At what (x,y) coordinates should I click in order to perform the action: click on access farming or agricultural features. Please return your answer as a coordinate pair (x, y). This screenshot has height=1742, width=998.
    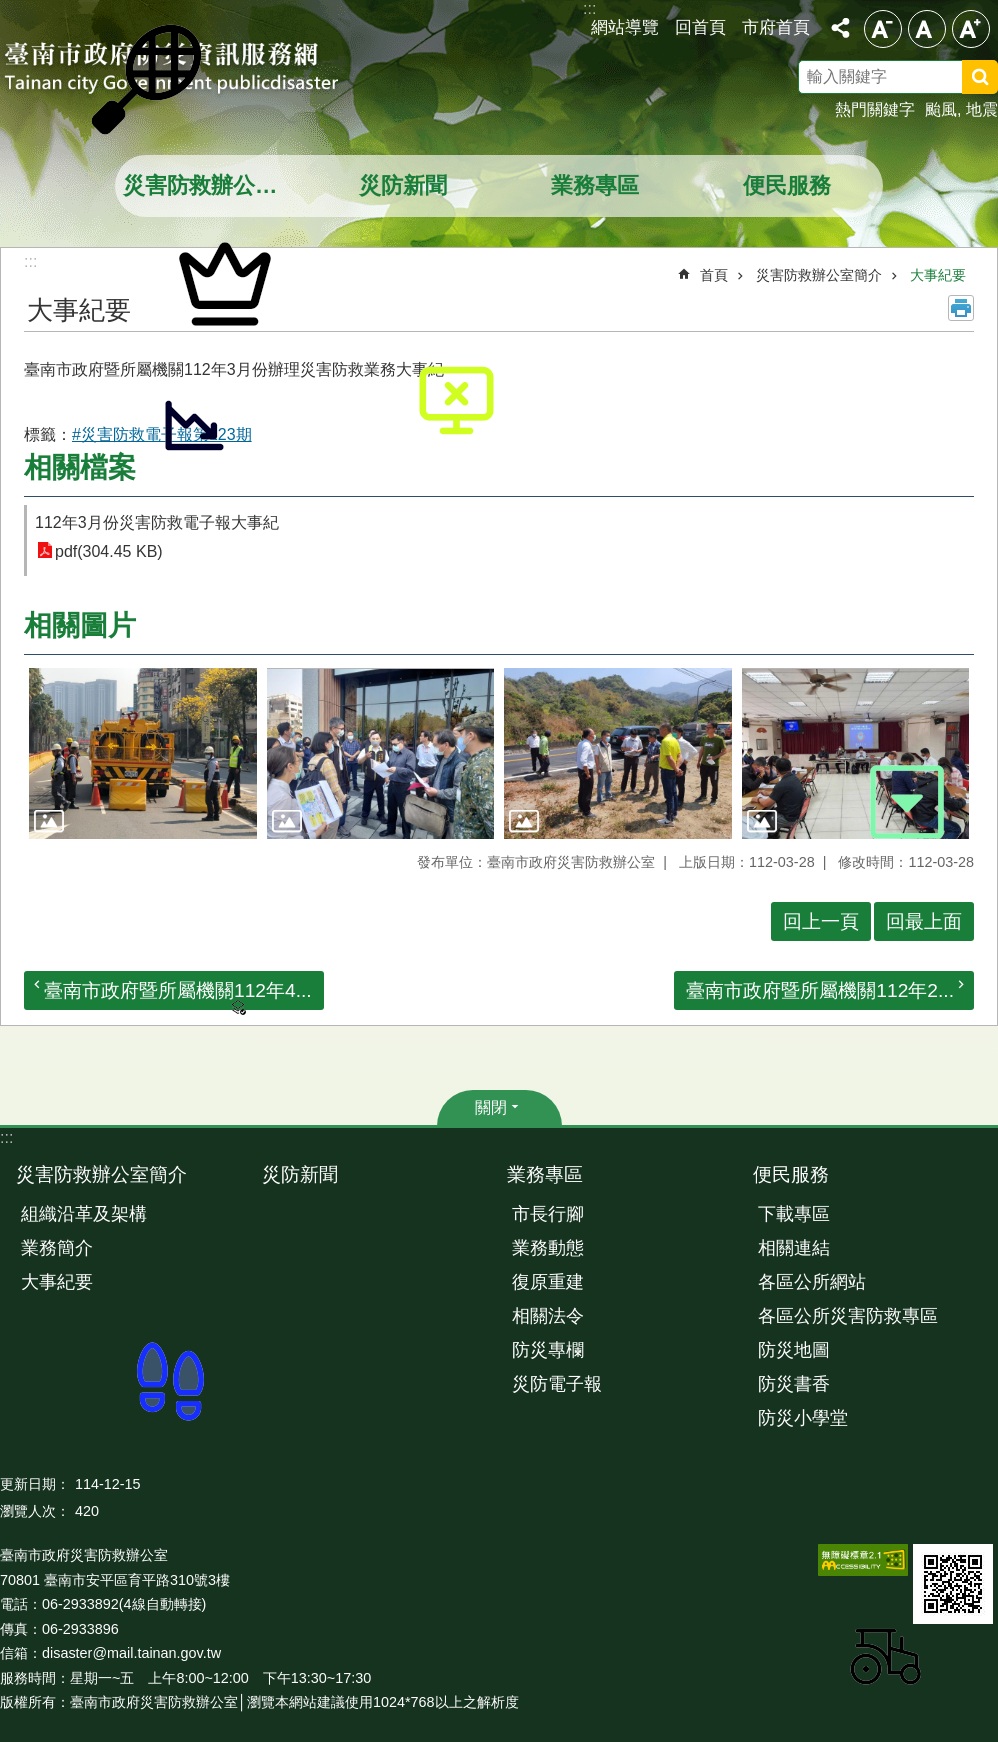
    Looking at the image, I should click on (884, 1655).